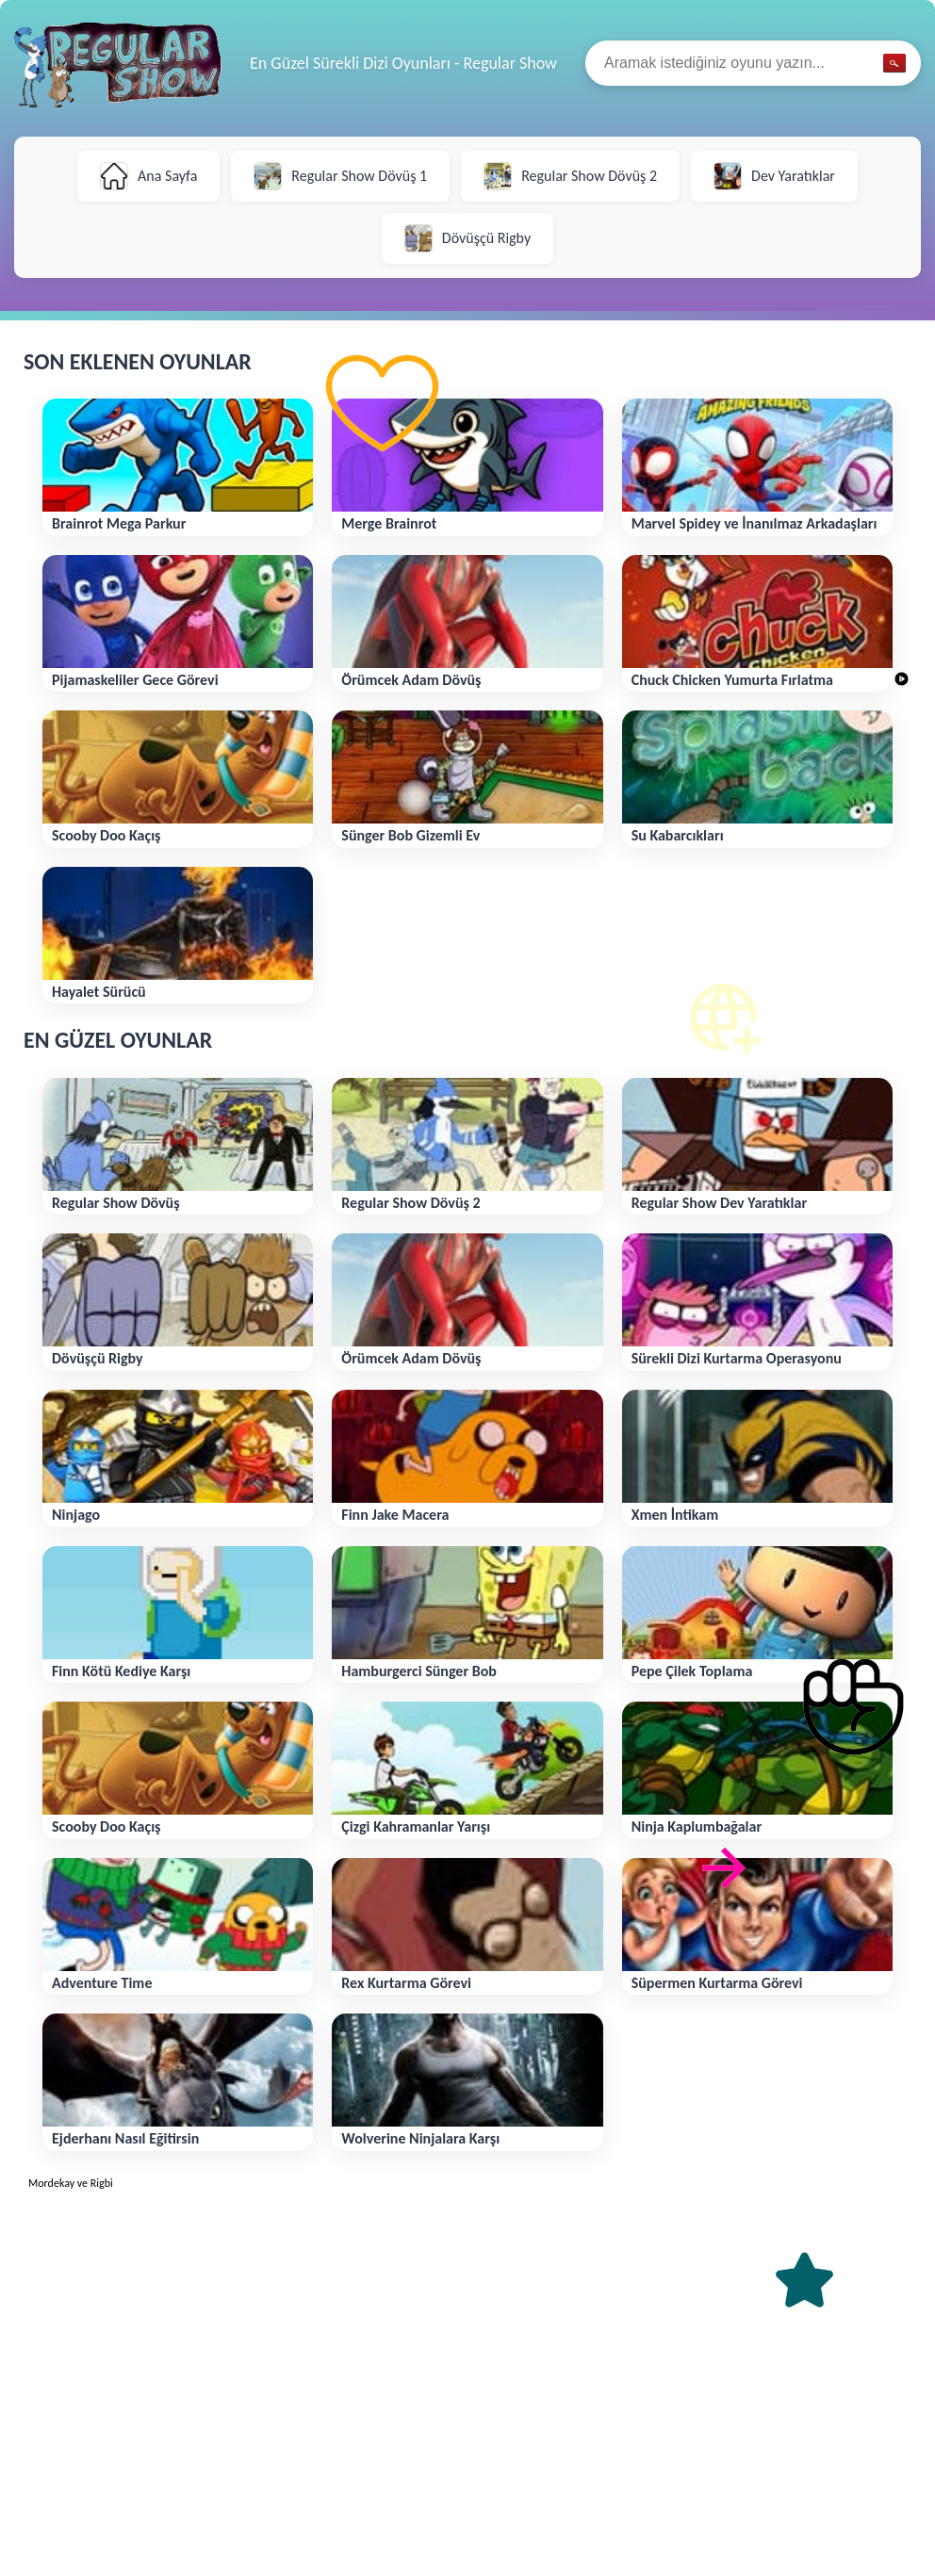 Image resolution: width=935 pixels, height=2576 pixels. What do you see at coordinates (901, 678) in the screenshot?
I see `skip to next track or media item` at bounding box center [901, 678].